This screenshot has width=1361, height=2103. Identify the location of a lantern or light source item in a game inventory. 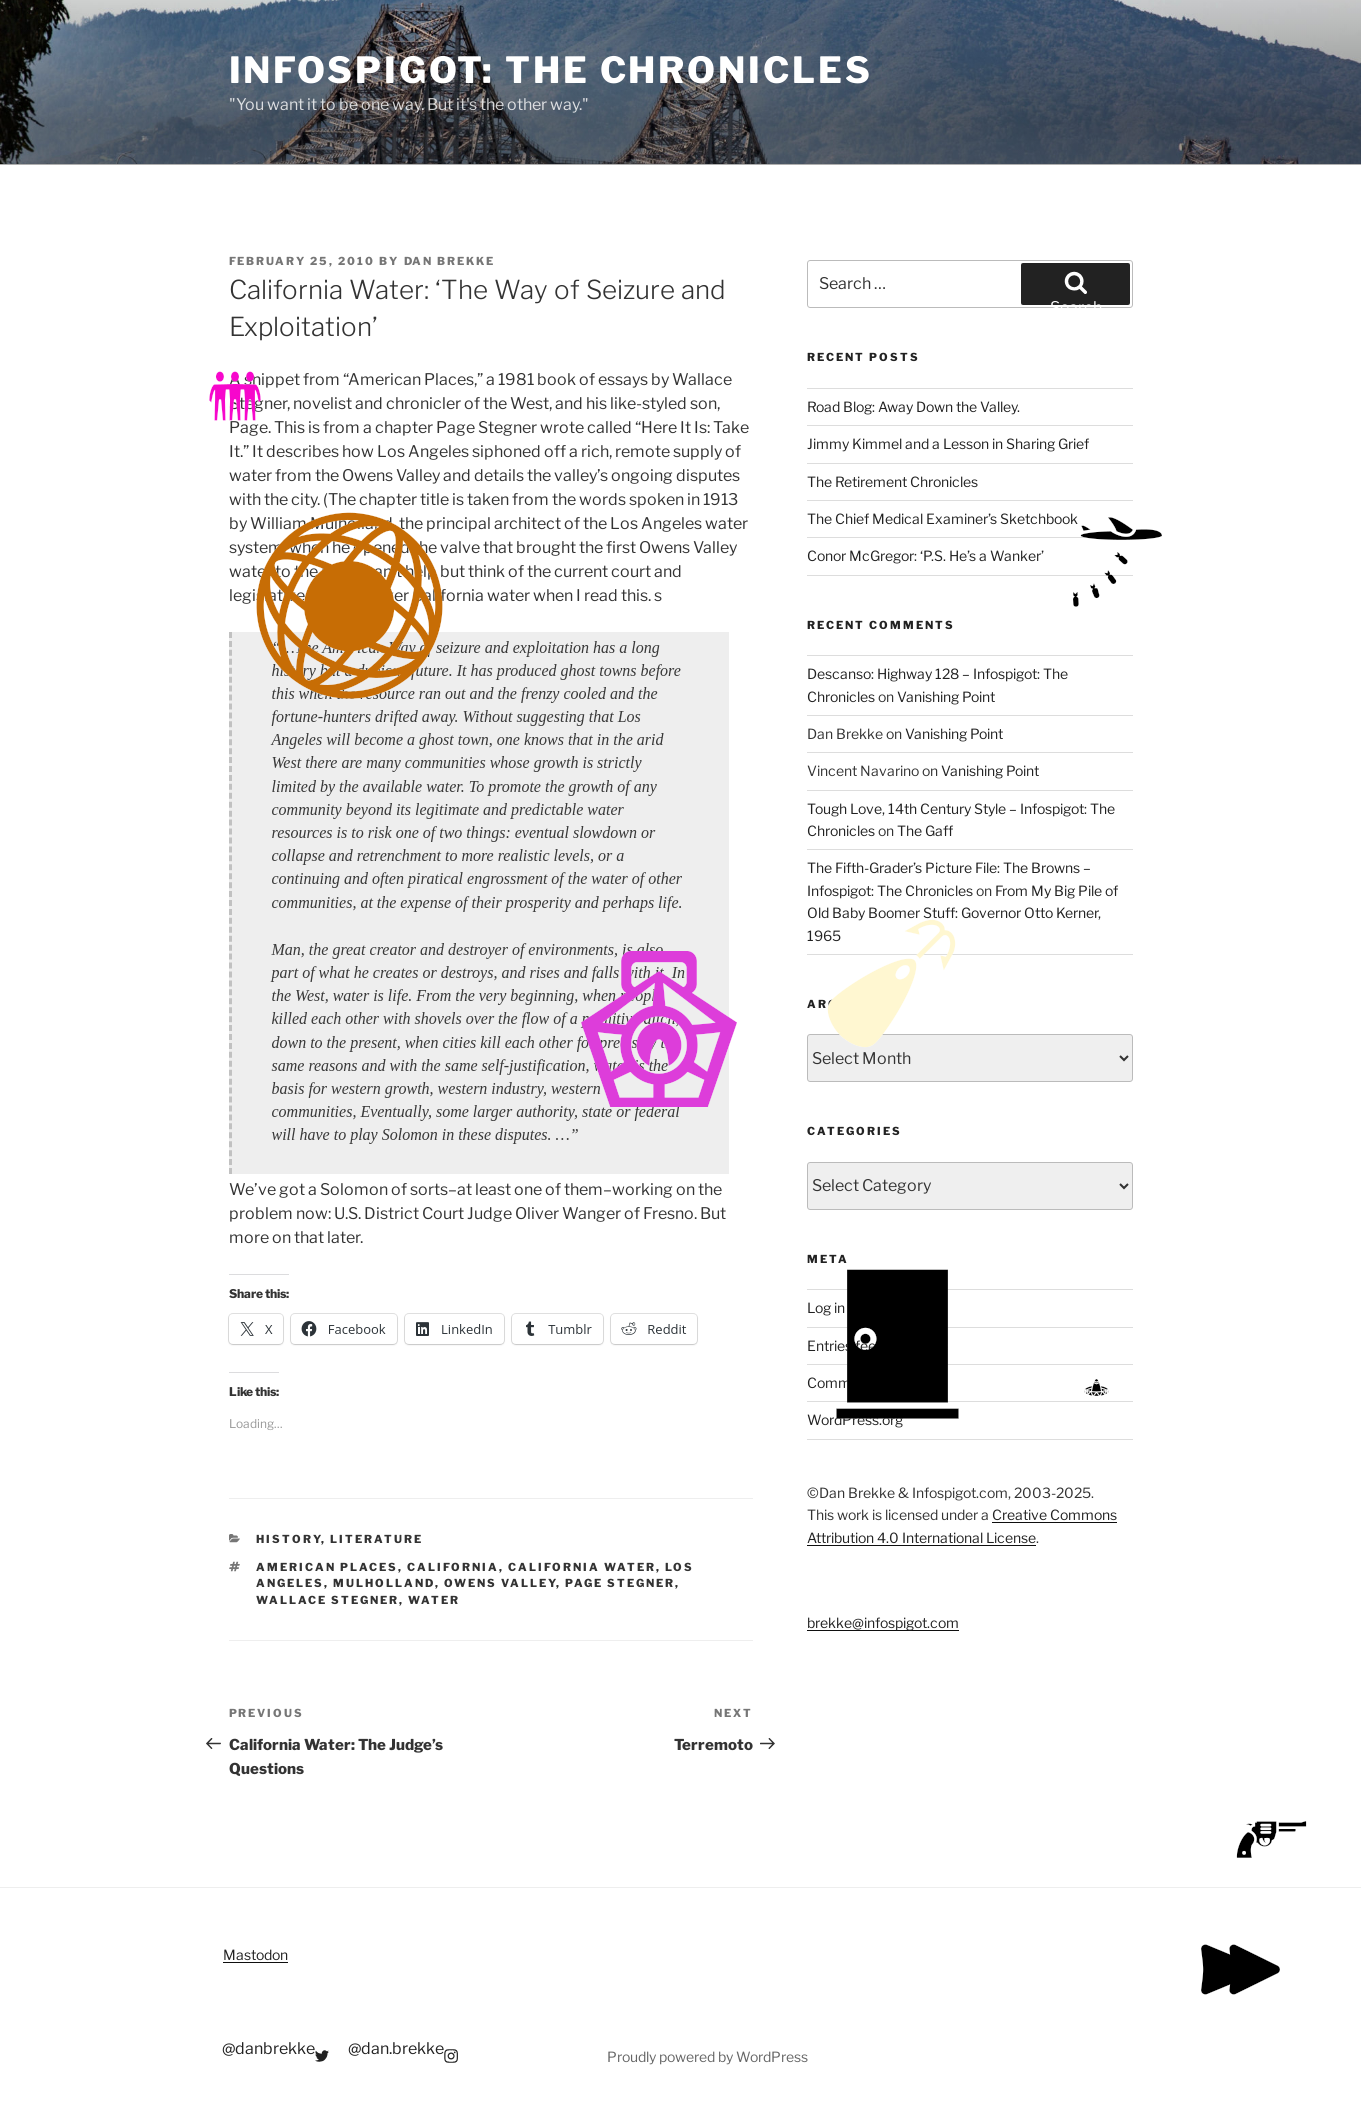
(659, 1029).